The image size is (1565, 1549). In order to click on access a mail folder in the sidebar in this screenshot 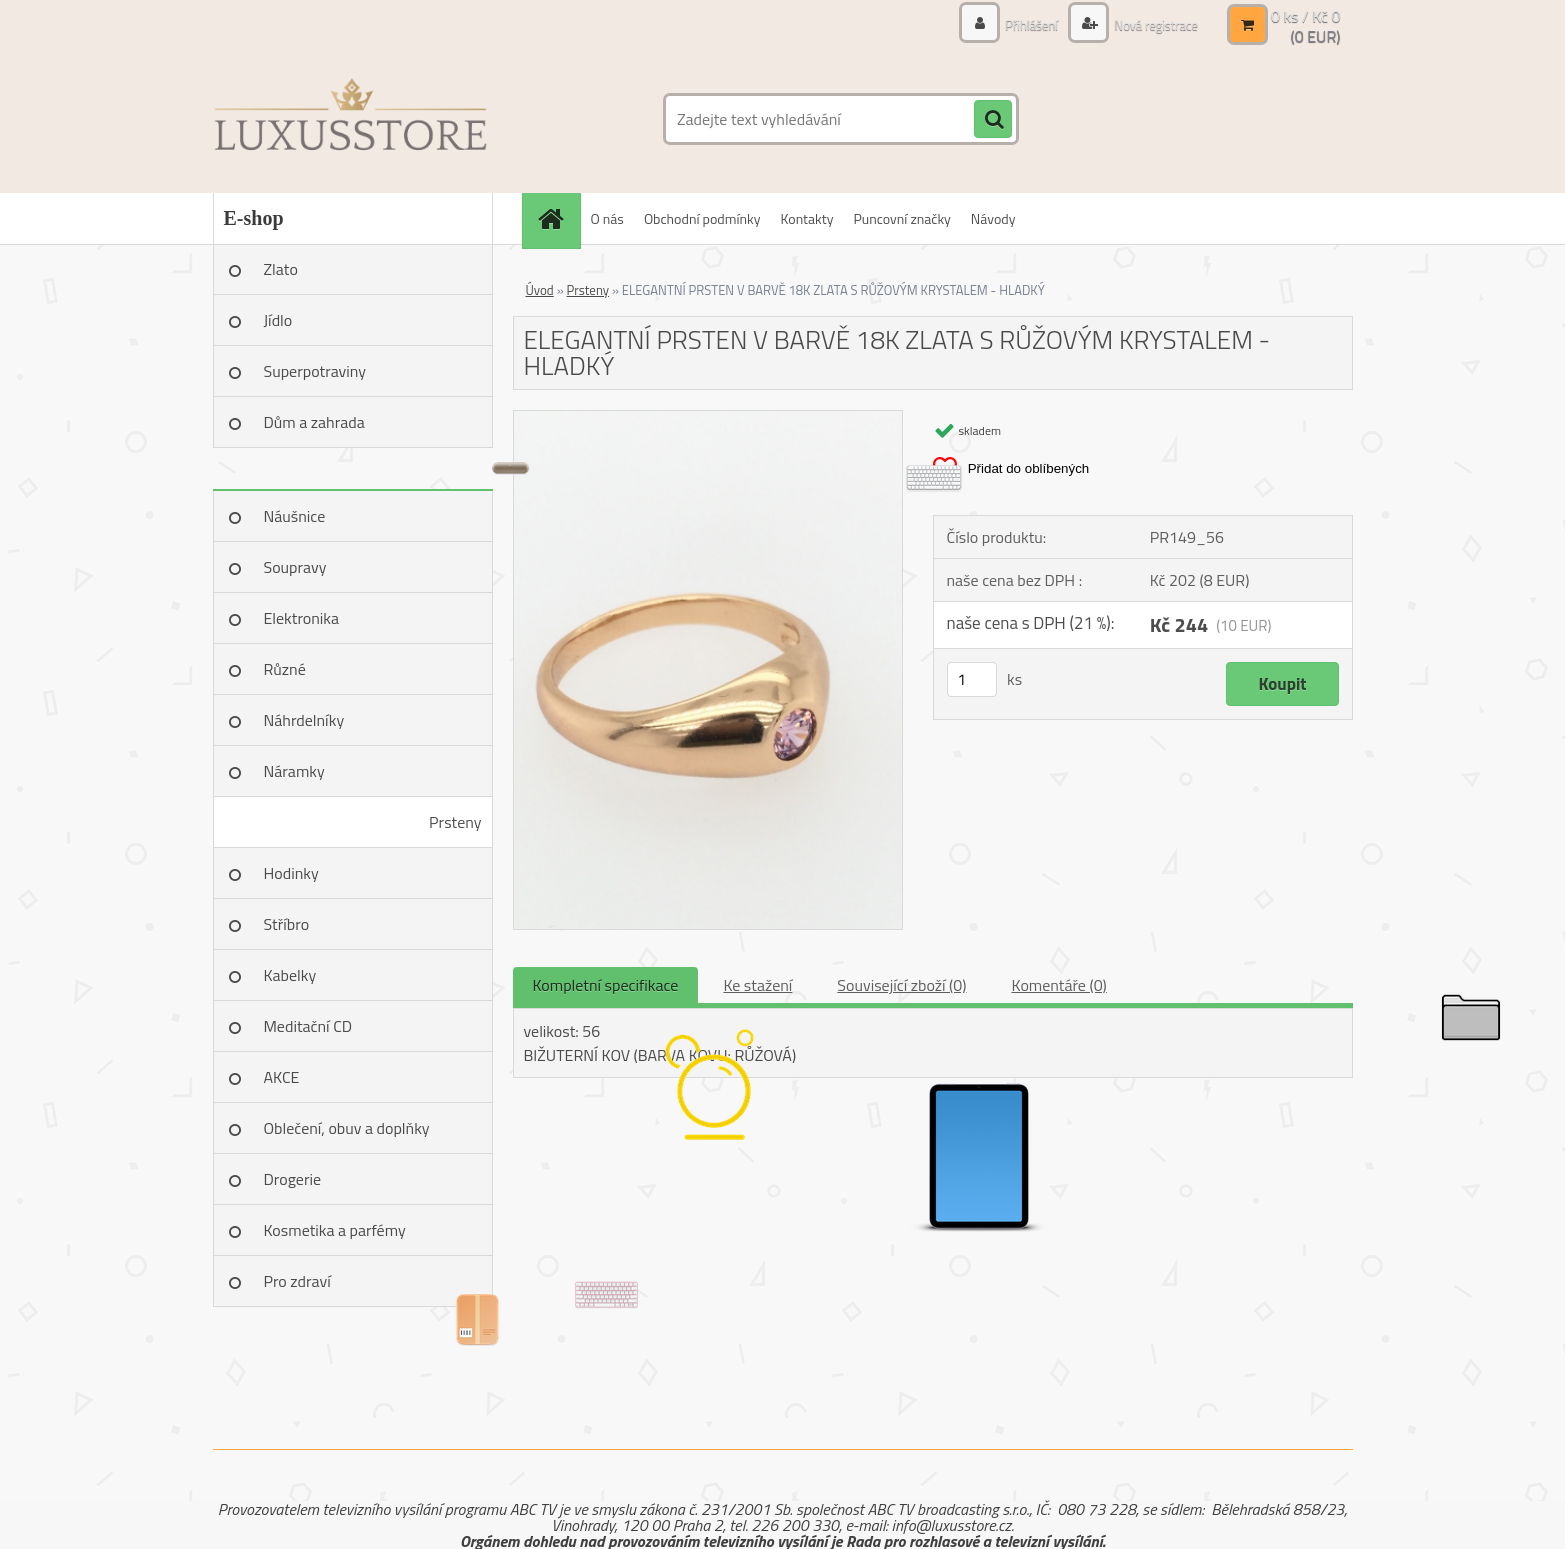, I will do `click(1471, 1017)`.